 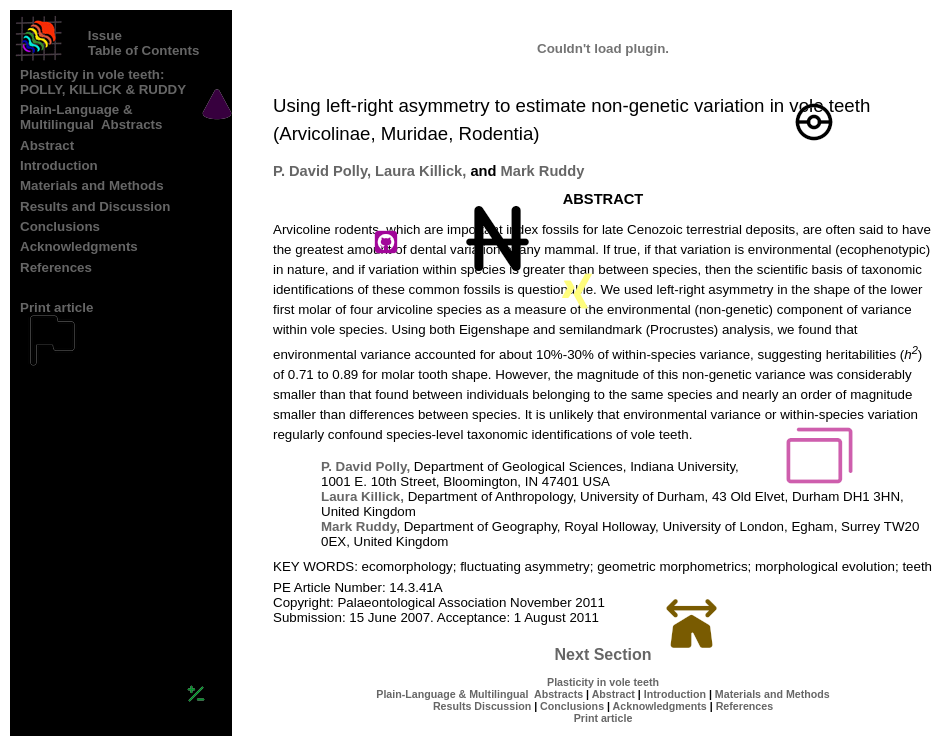 What do you see at coordinates (196, 694) in the screenshot?
I see `toggle between adding and subtracting values` at bounding box center [196, 694].